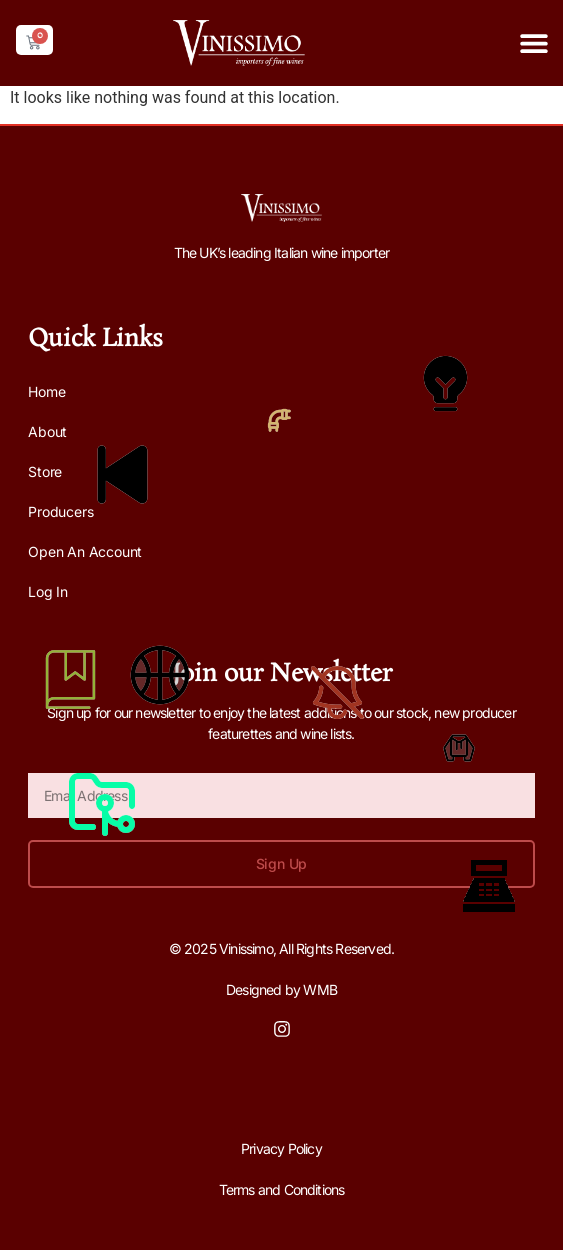 The height and width of the screenshot is (1250, 563). Describe the element at coordinates (160, 675) in the screenshot. I see `access sports or basketball-related content` at that location.